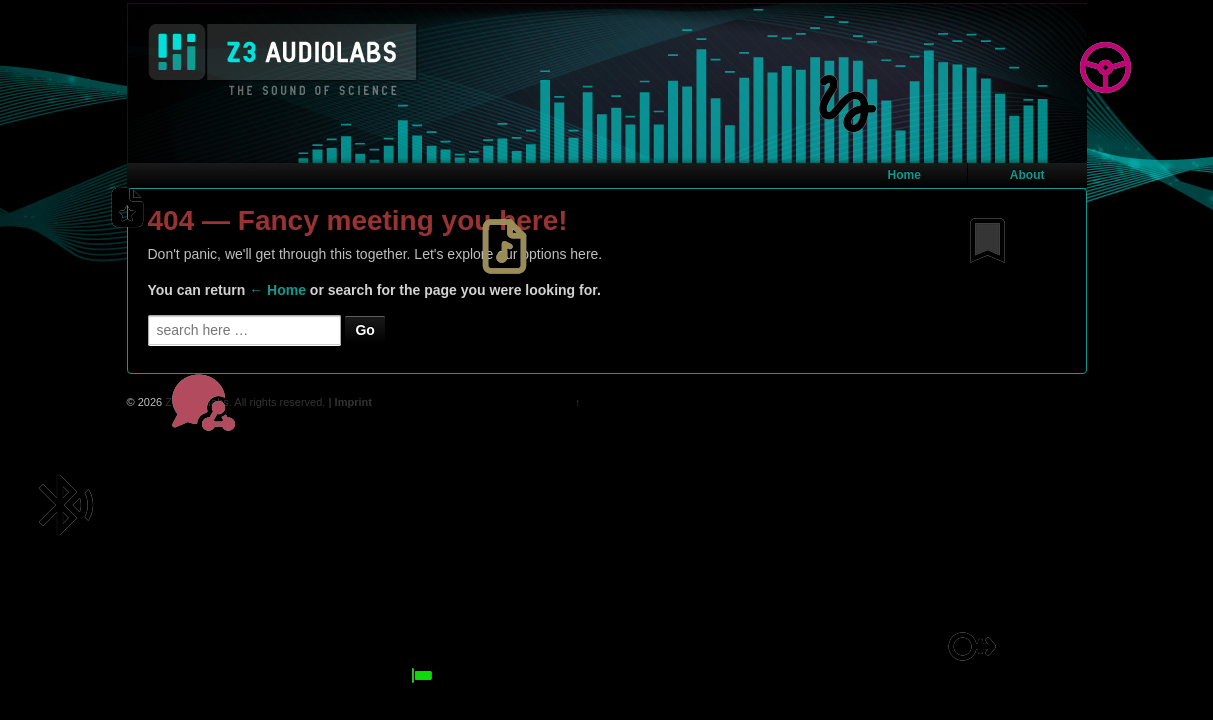  What do you see at coordinates (971, 646) in the screenshot?
I see `indicates male gender with external attraction symbol` at bounding box center [971, 646].